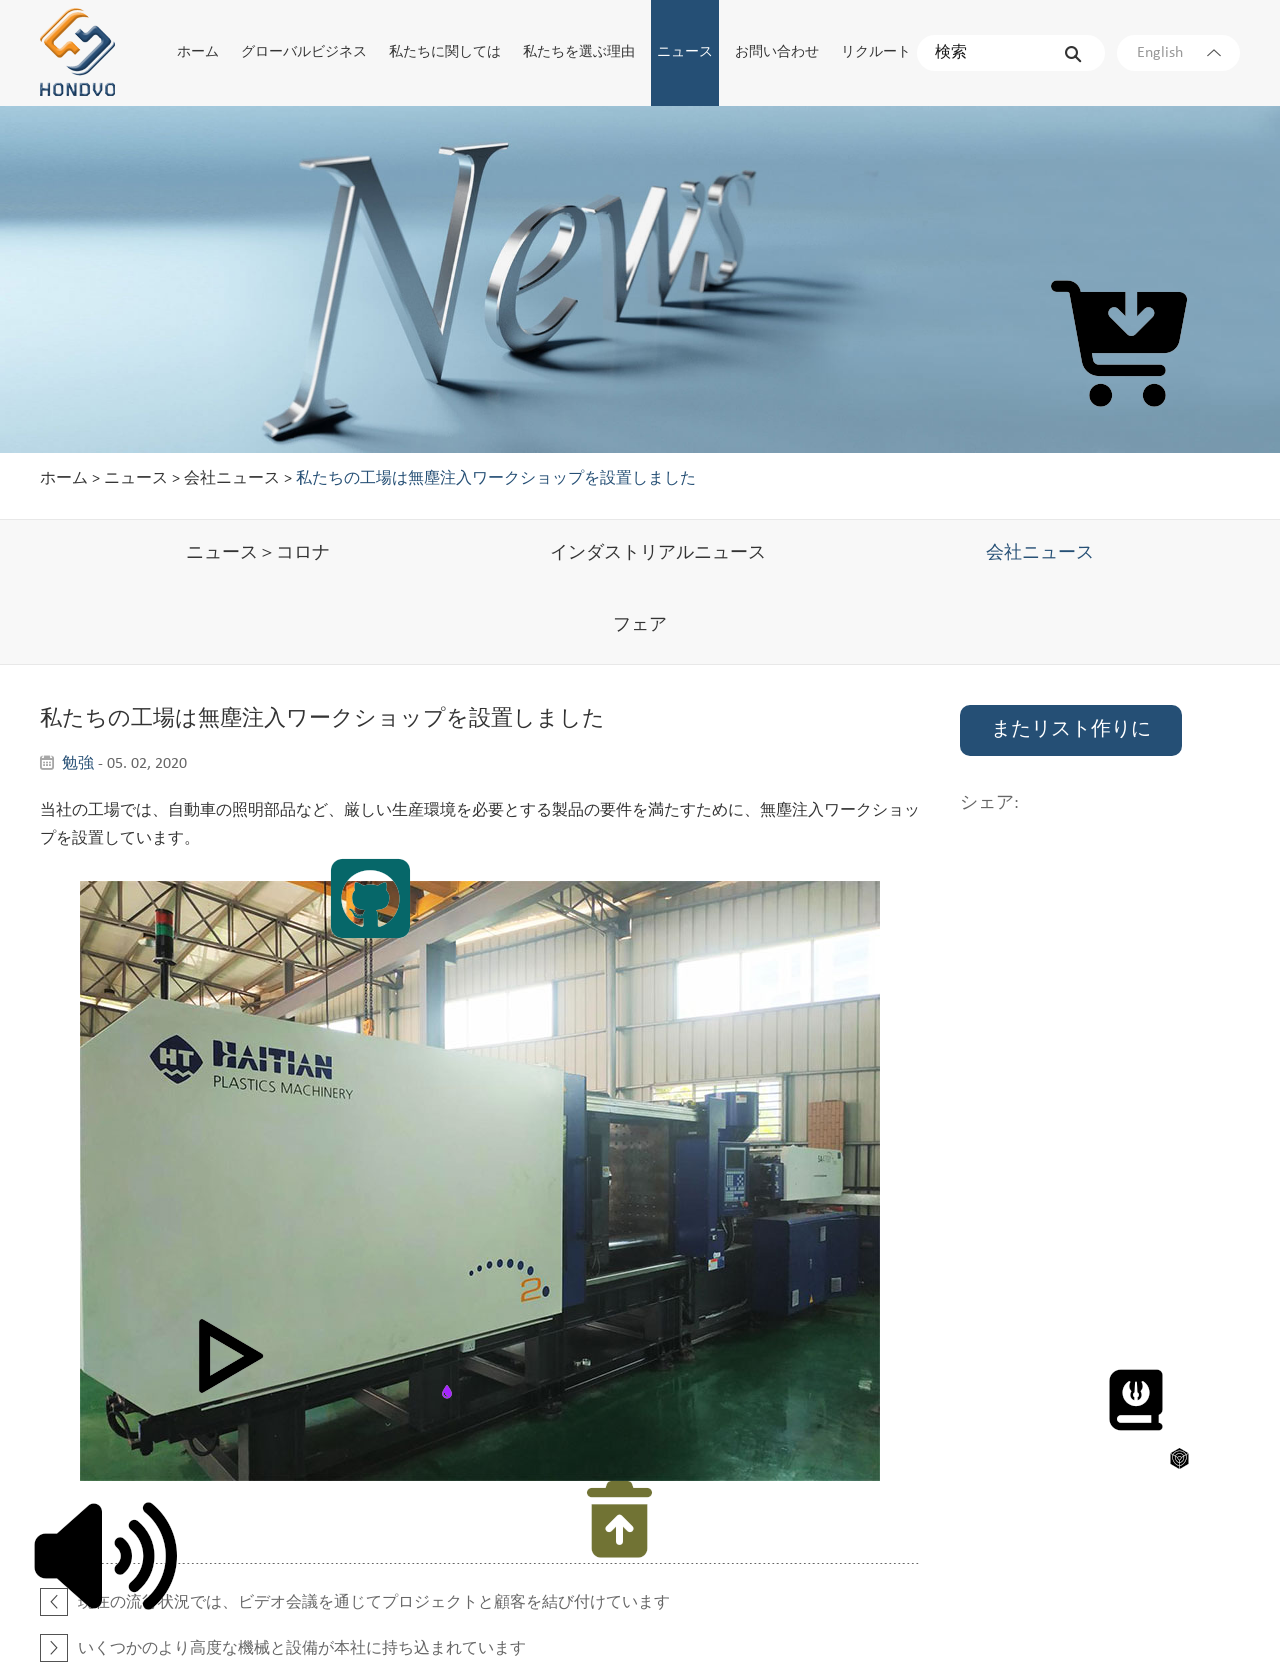  What do you see at coordinates (619, 1520) in the screenshot?
I see `restore item from trash` at bounding box center [619, 1520].